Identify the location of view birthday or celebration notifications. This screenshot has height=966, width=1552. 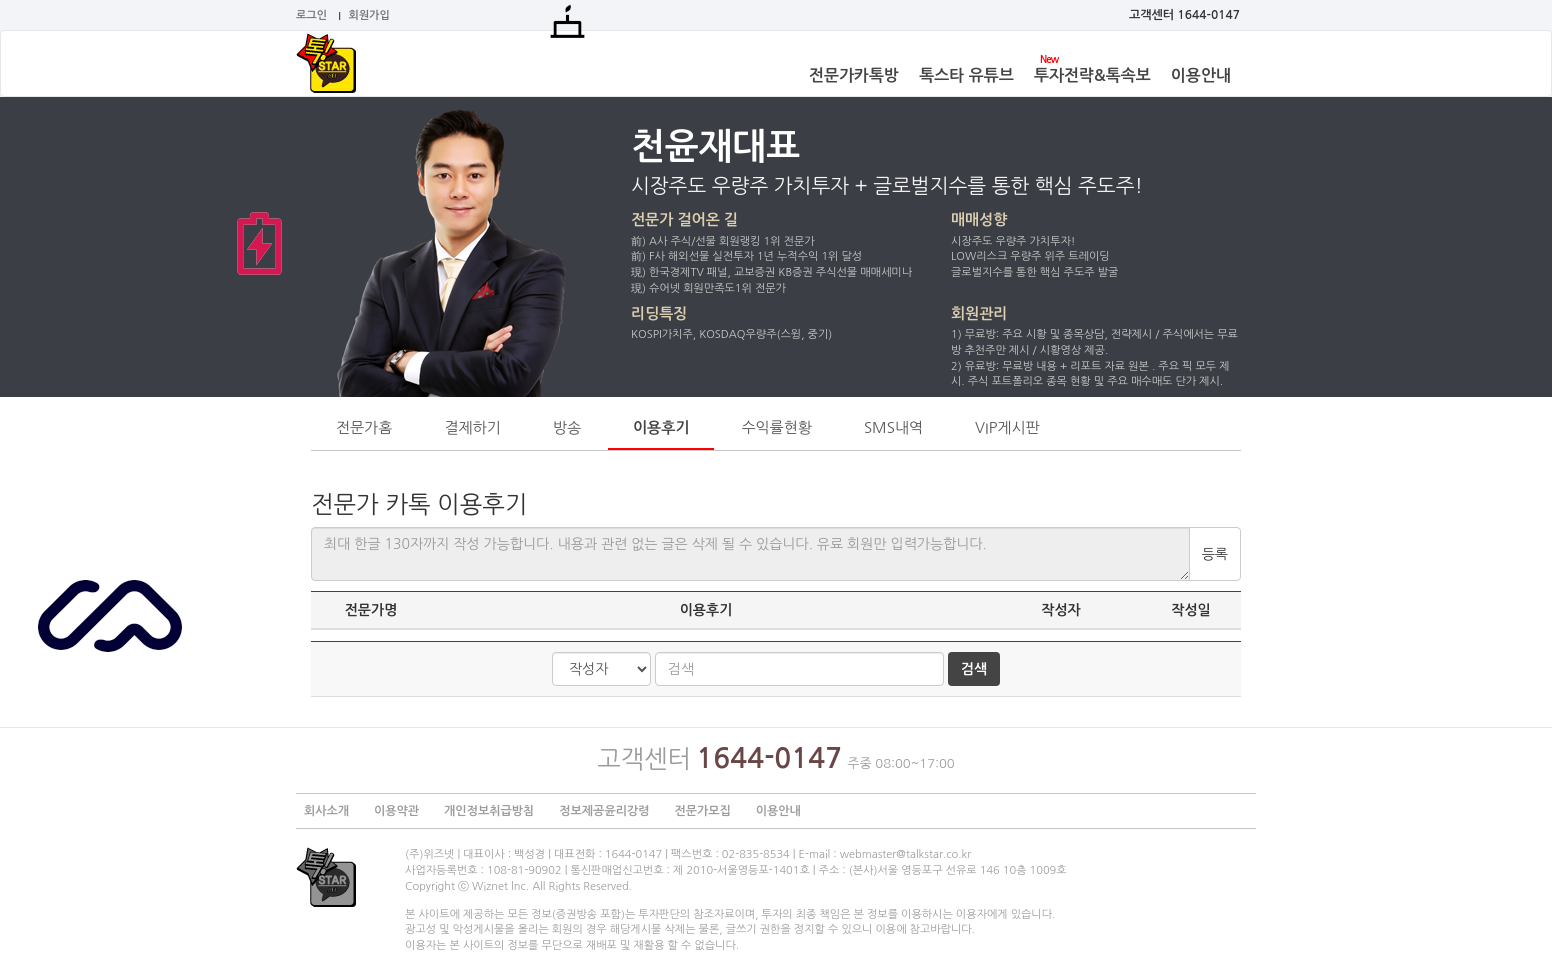
(567, 22).